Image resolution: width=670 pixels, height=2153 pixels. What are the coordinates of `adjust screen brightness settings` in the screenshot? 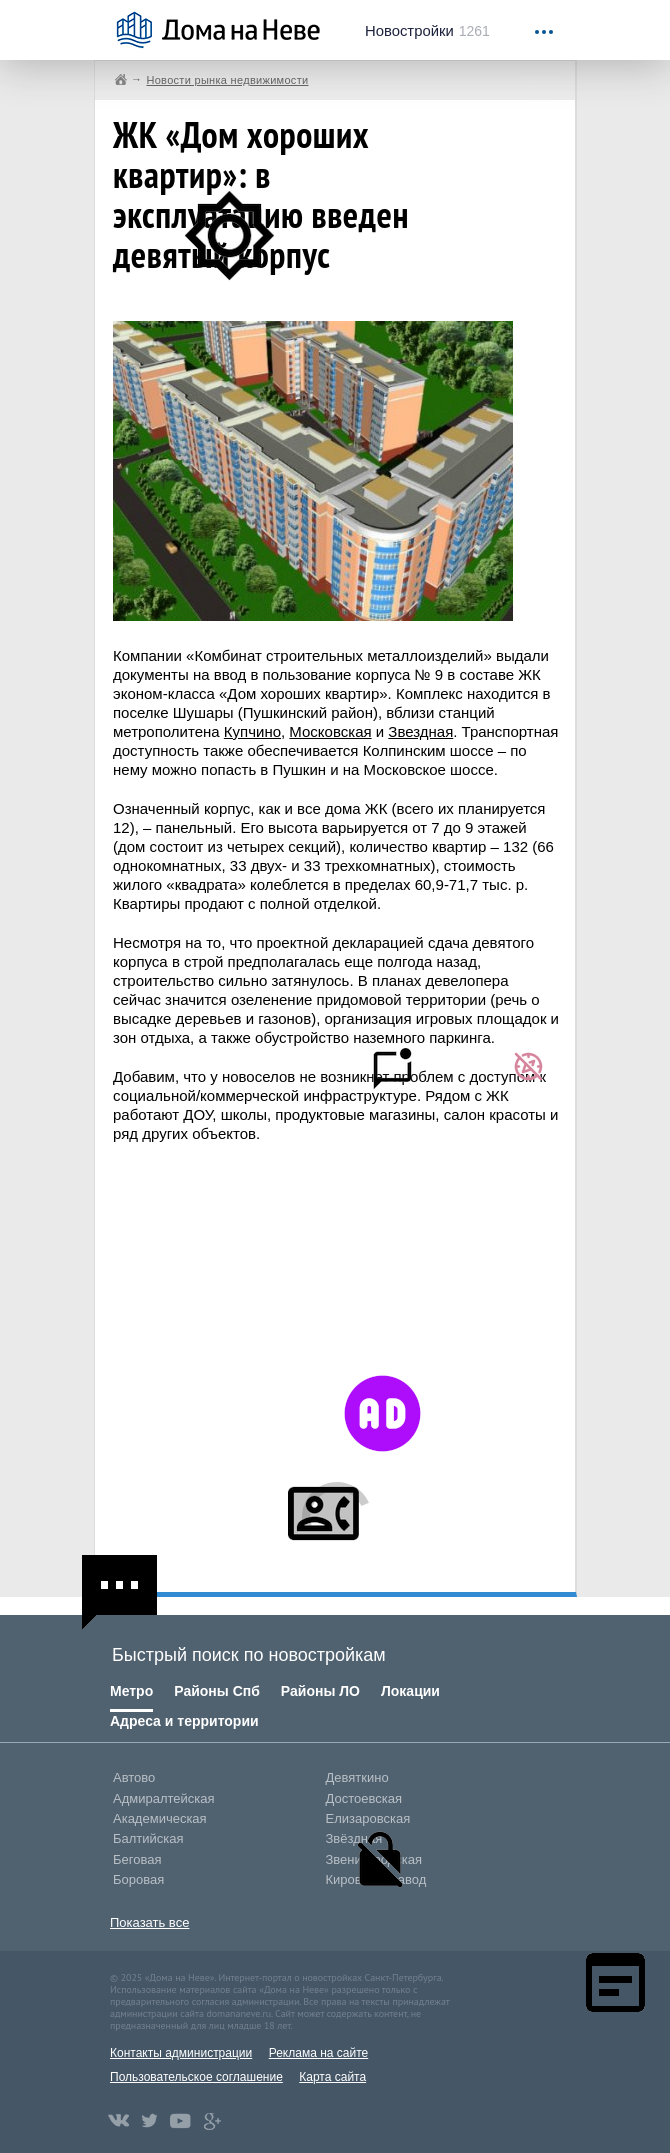 It's located at (229, 235).